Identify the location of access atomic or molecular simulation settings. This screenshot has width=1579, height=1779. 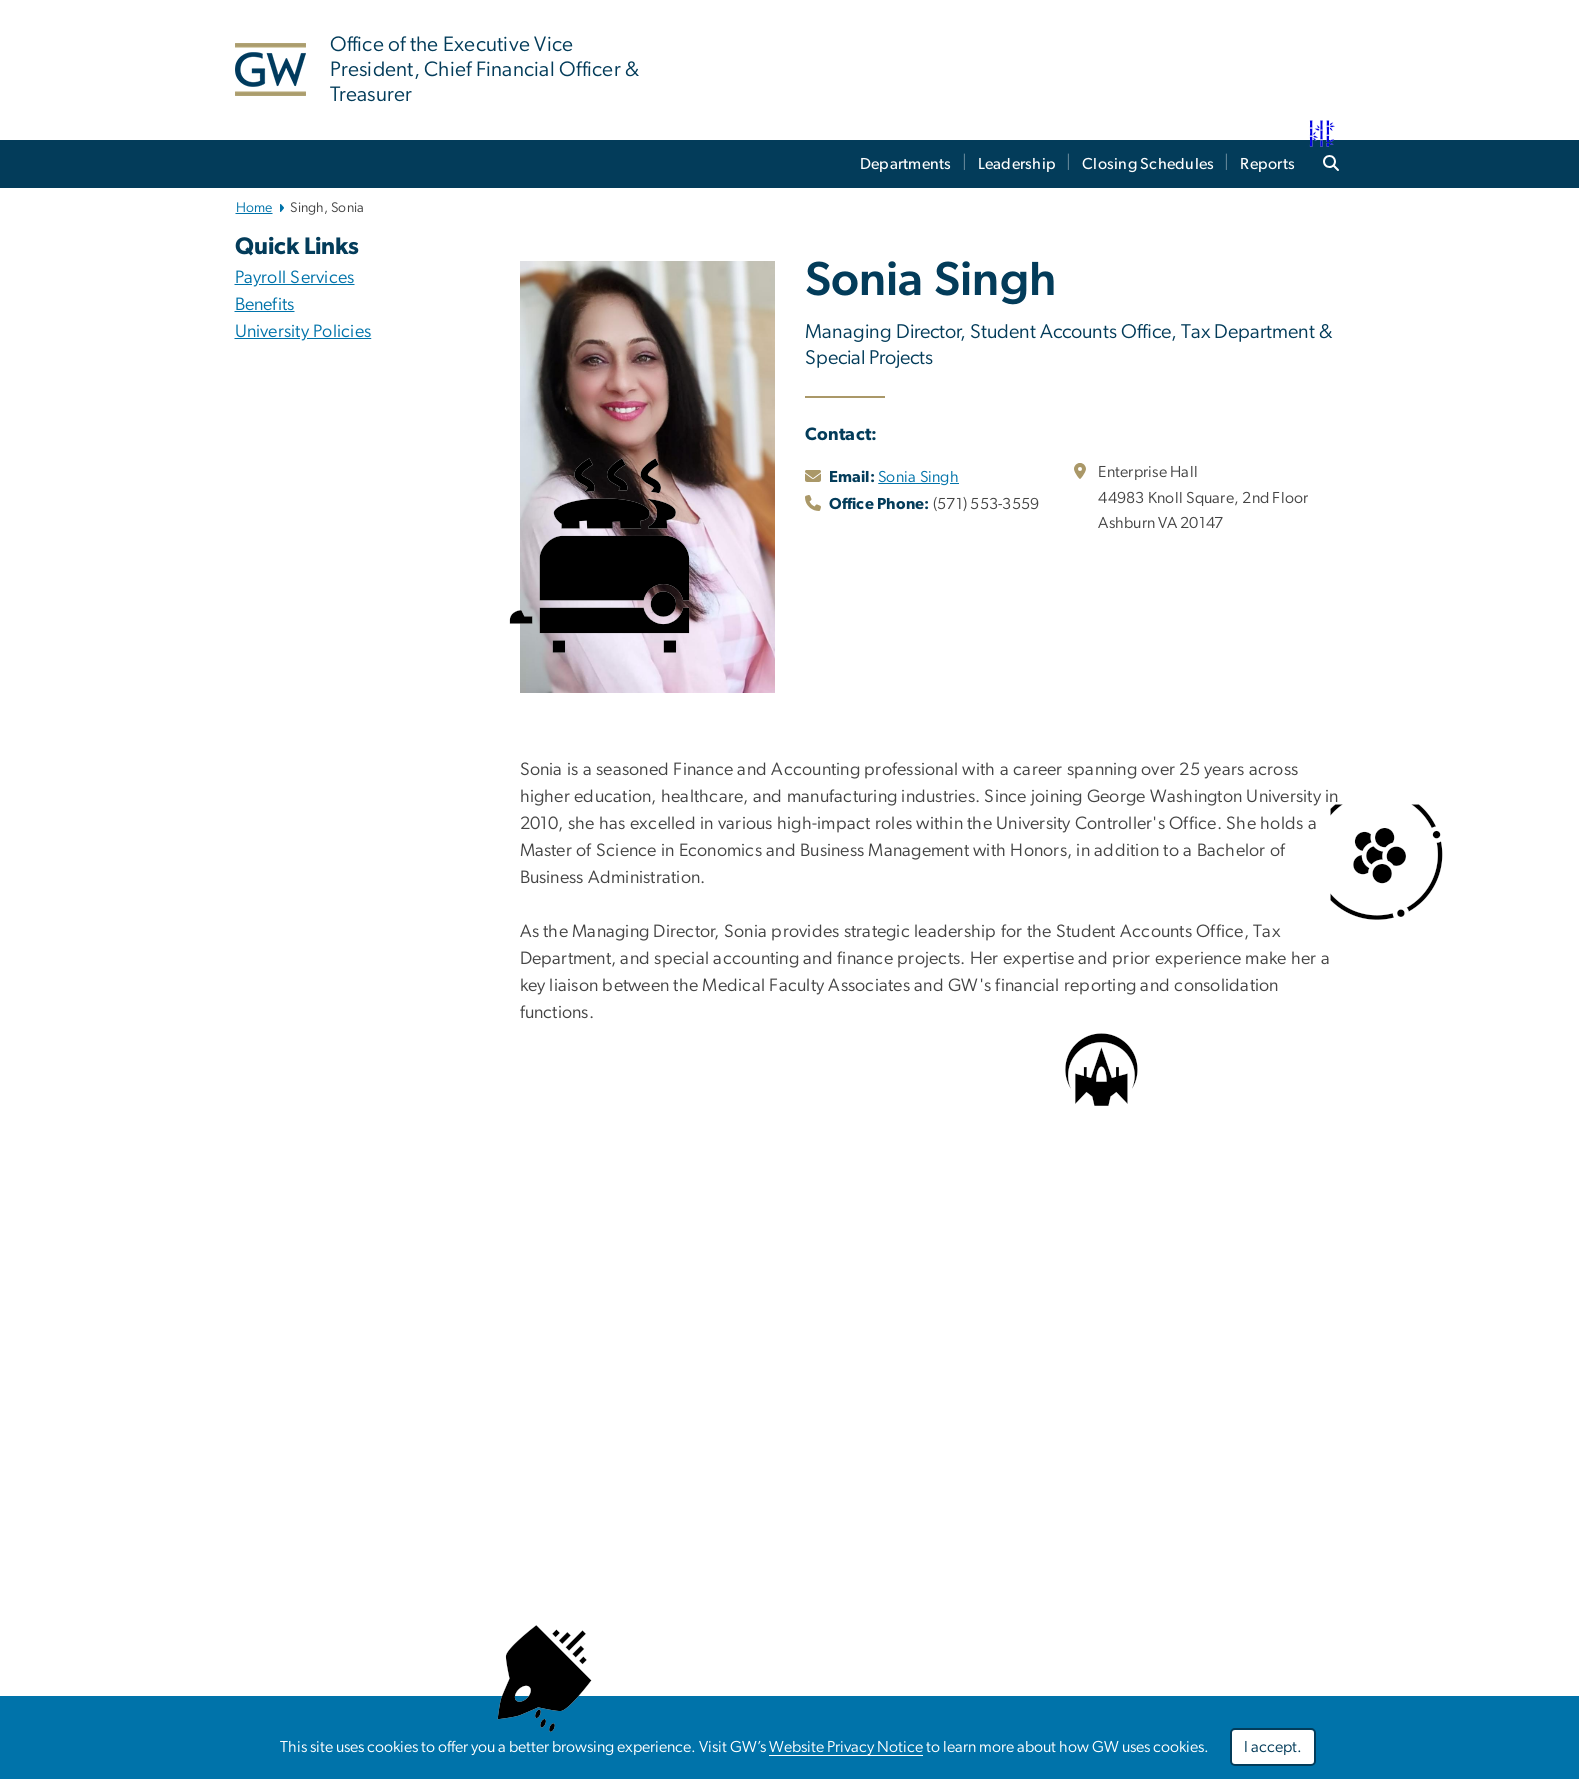
(1389, 863).